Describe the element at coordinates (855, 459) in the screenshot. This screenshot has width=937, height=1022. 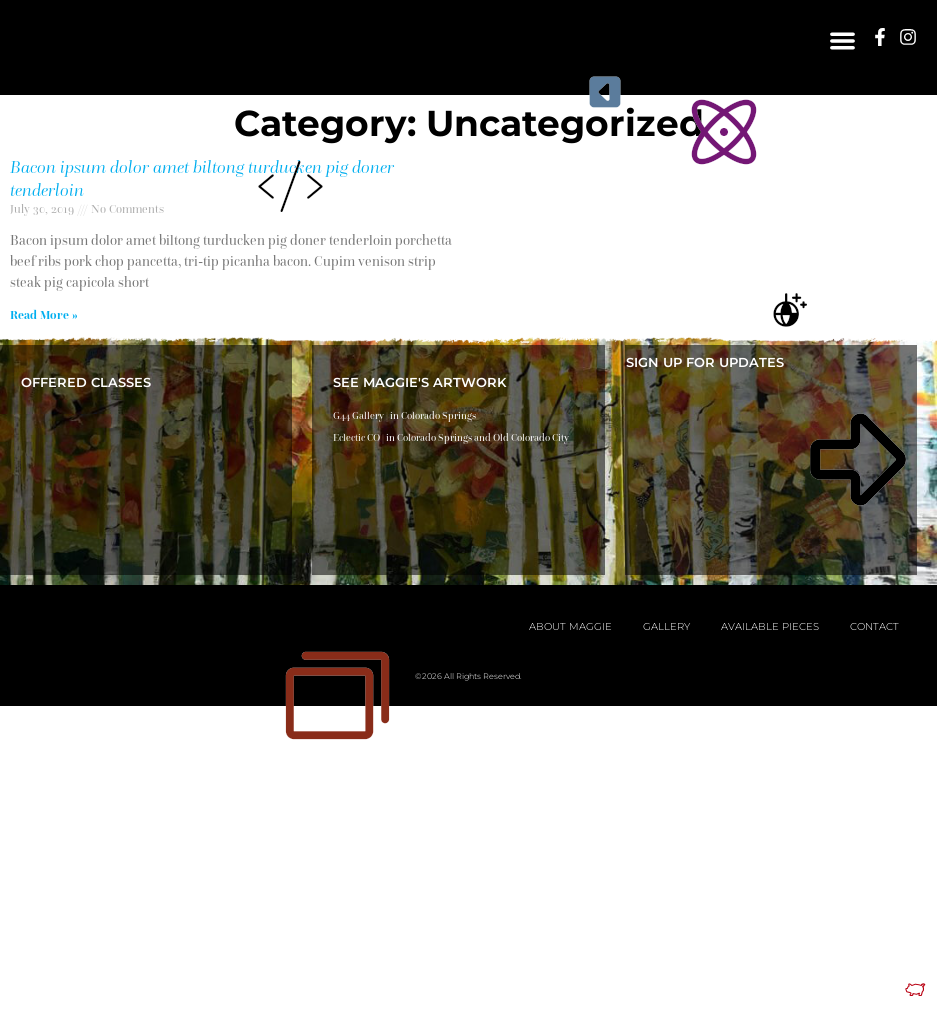
I see `navigate to the next item or step` at that location.